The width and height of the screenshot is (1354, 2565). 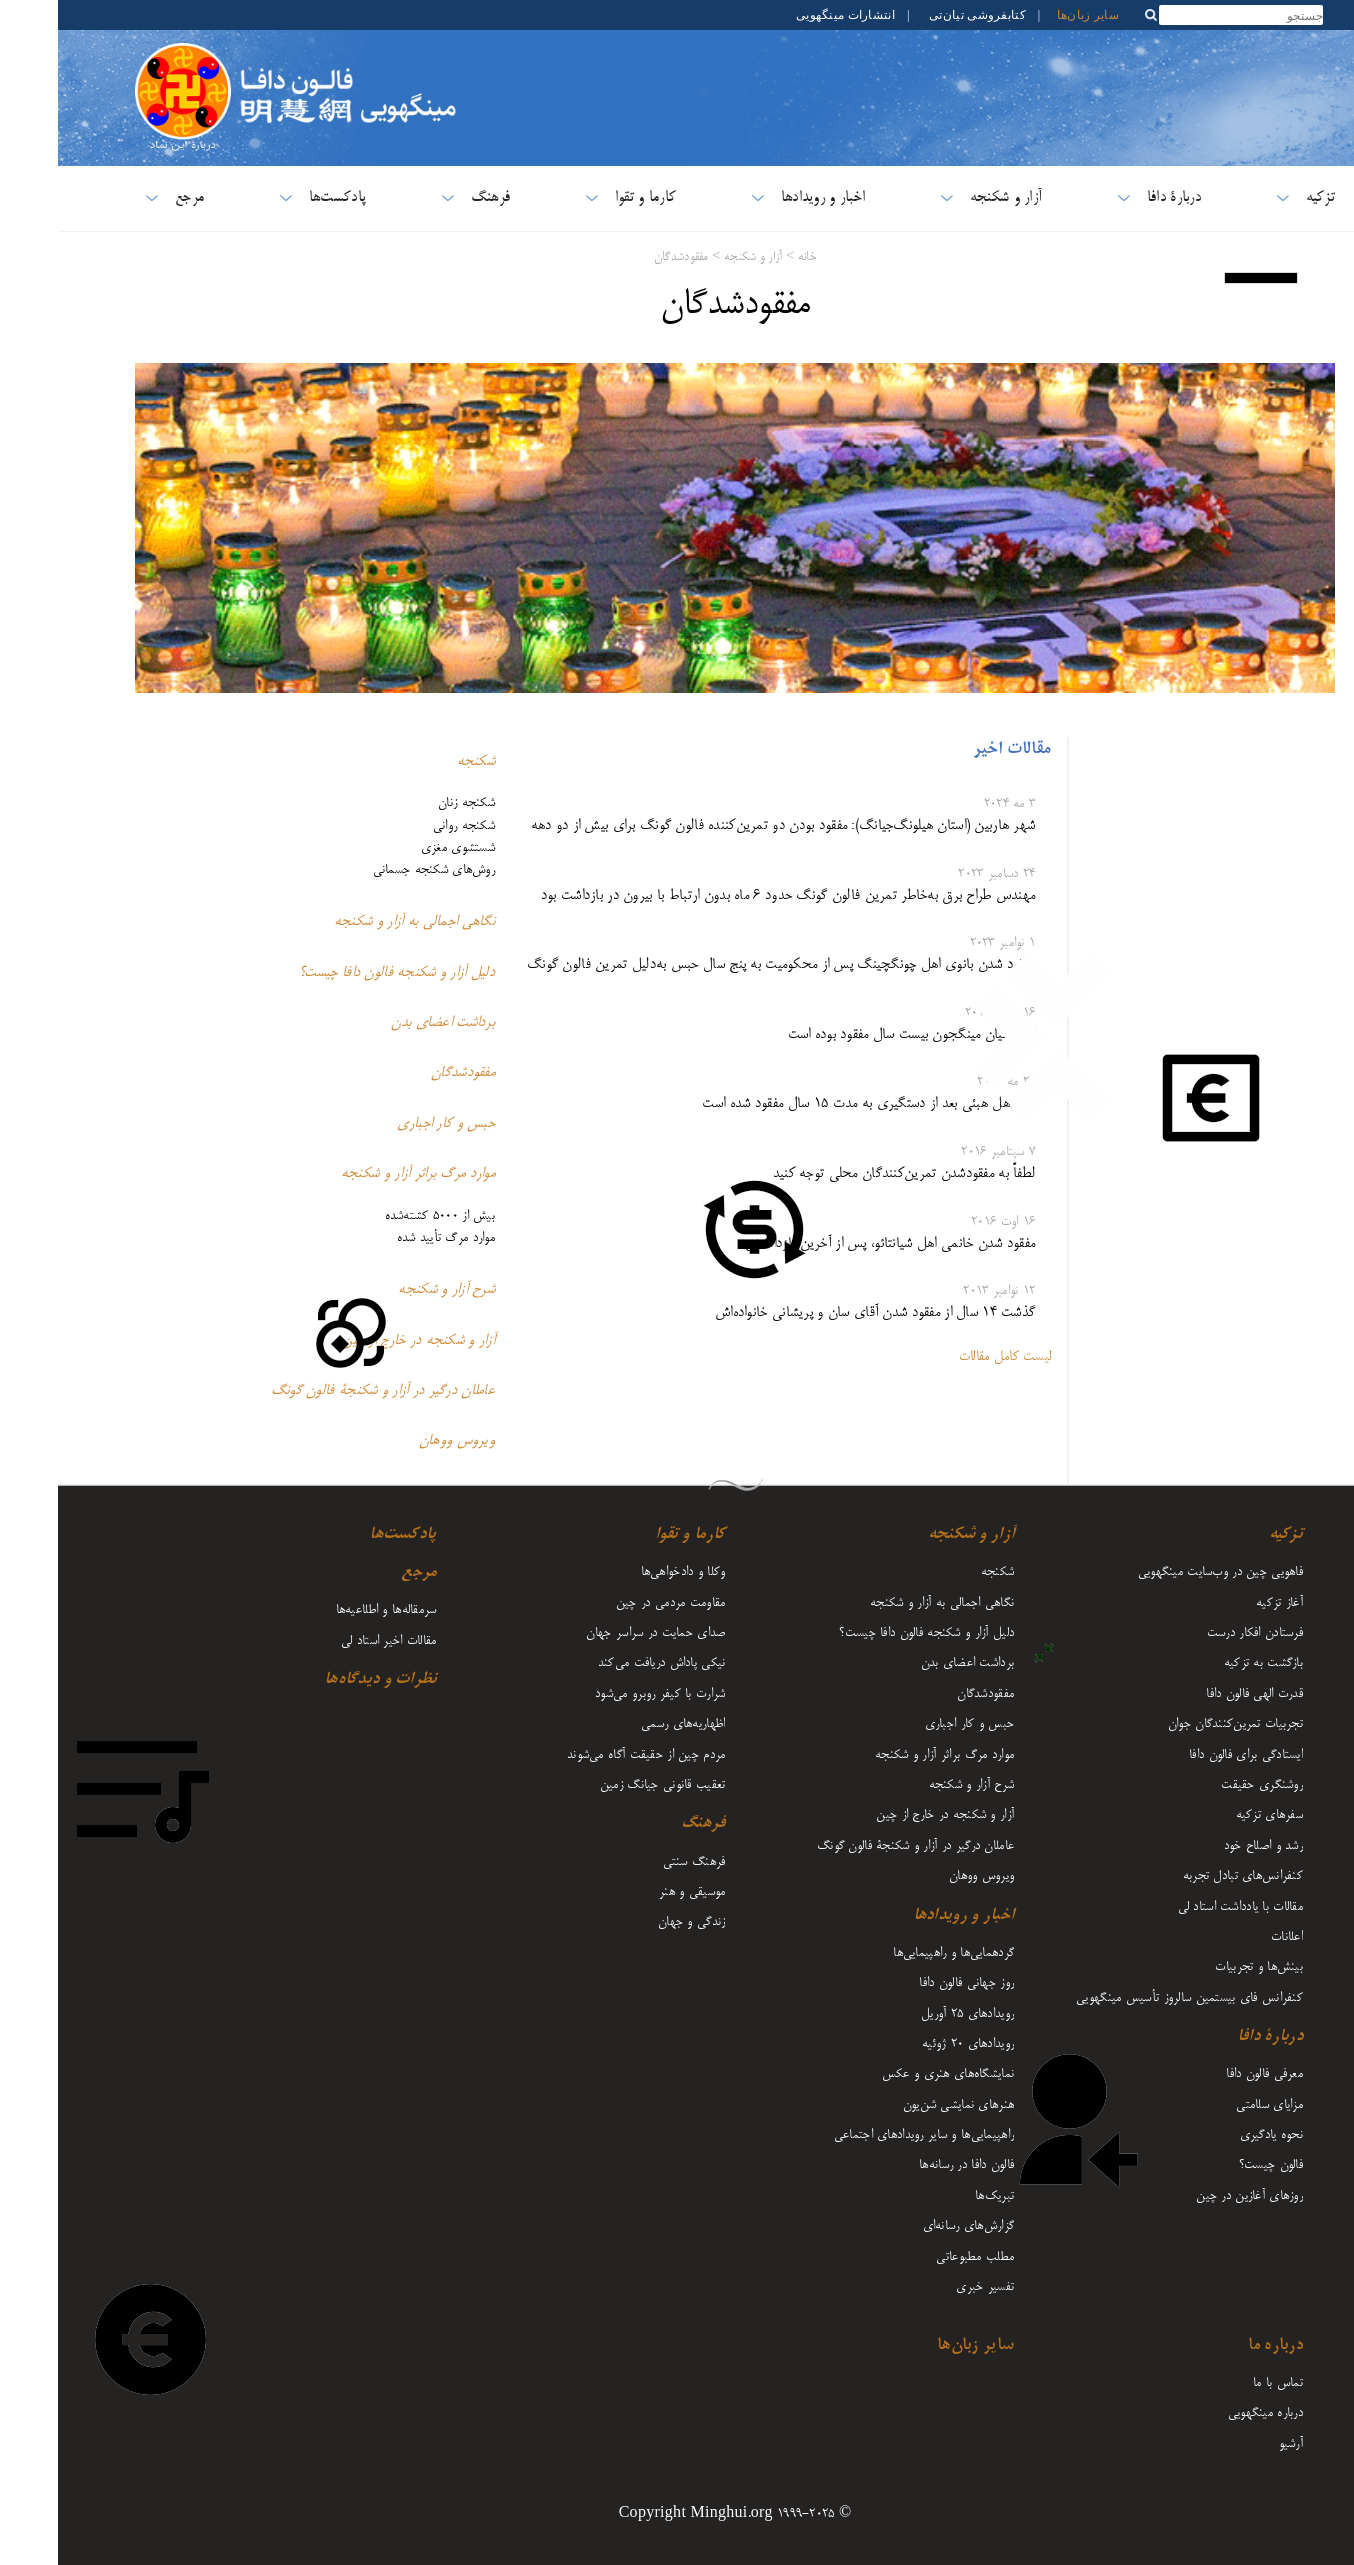 What do you see at coordinates (137, 1789) in the screenshot?
I see `view your playlist` at bounding box center [137, 1789].